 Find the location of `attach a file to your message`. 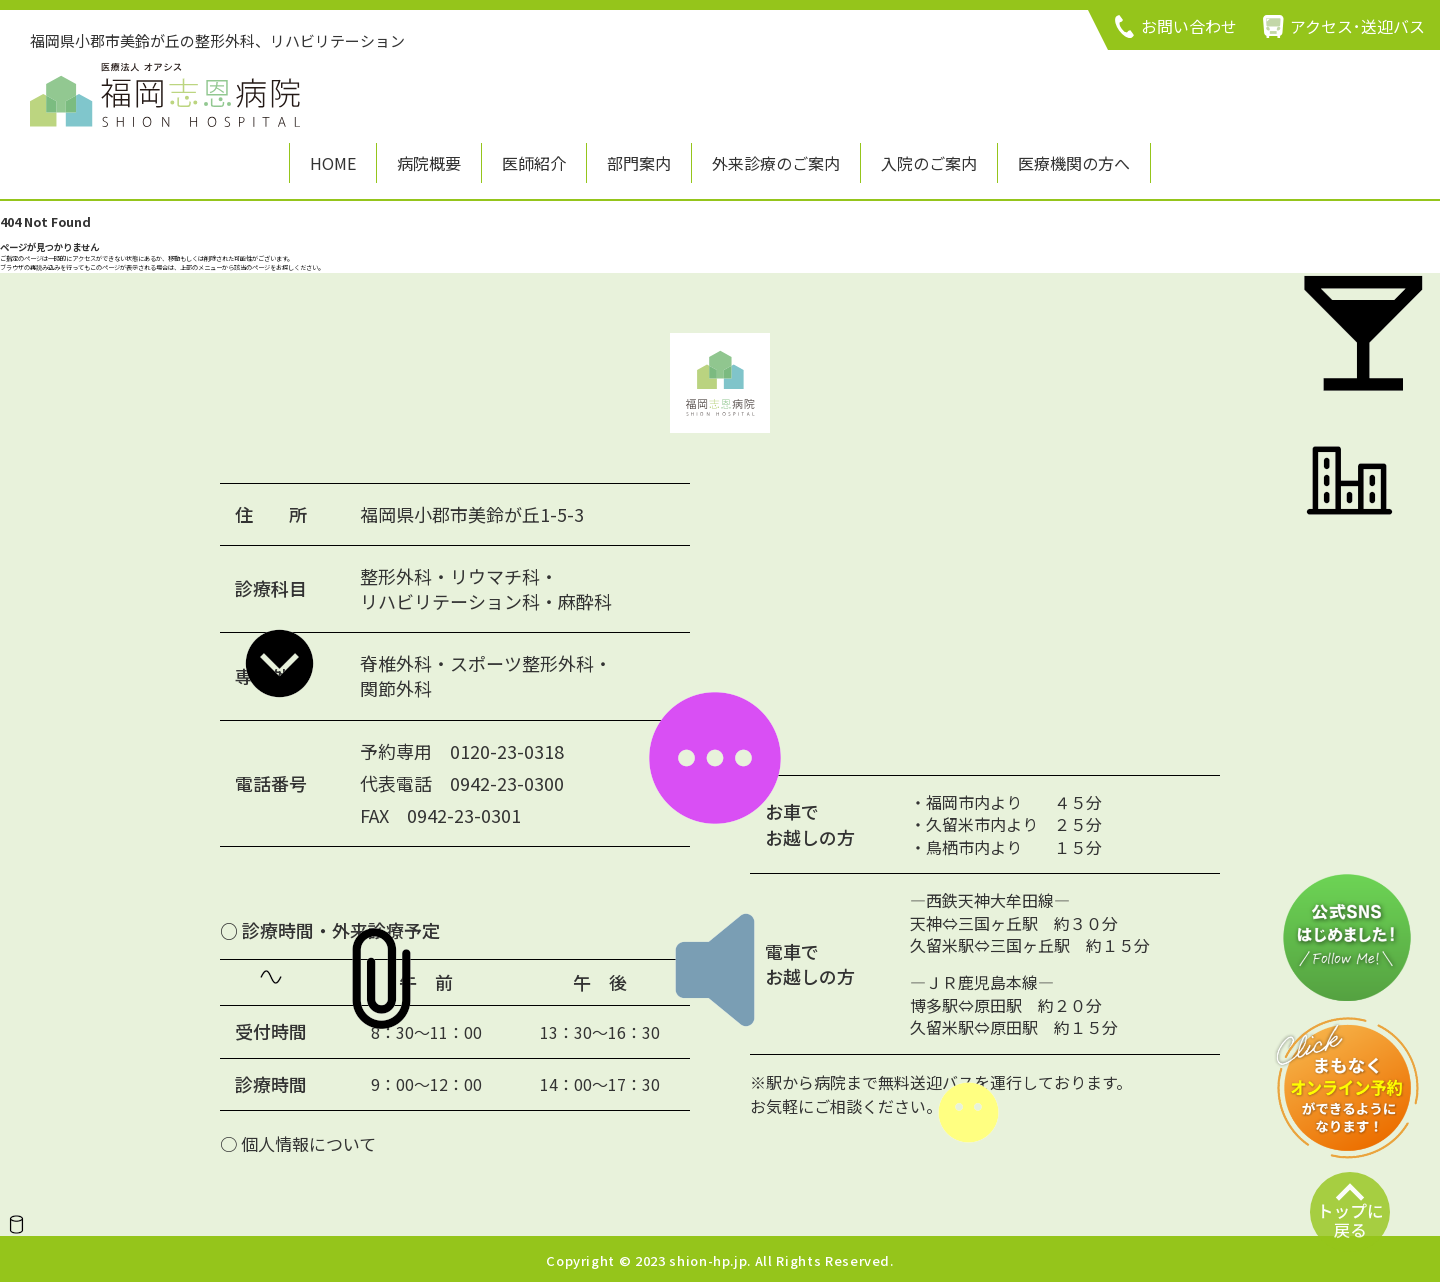

attach a file to your message is located at coordinates (381, 978).